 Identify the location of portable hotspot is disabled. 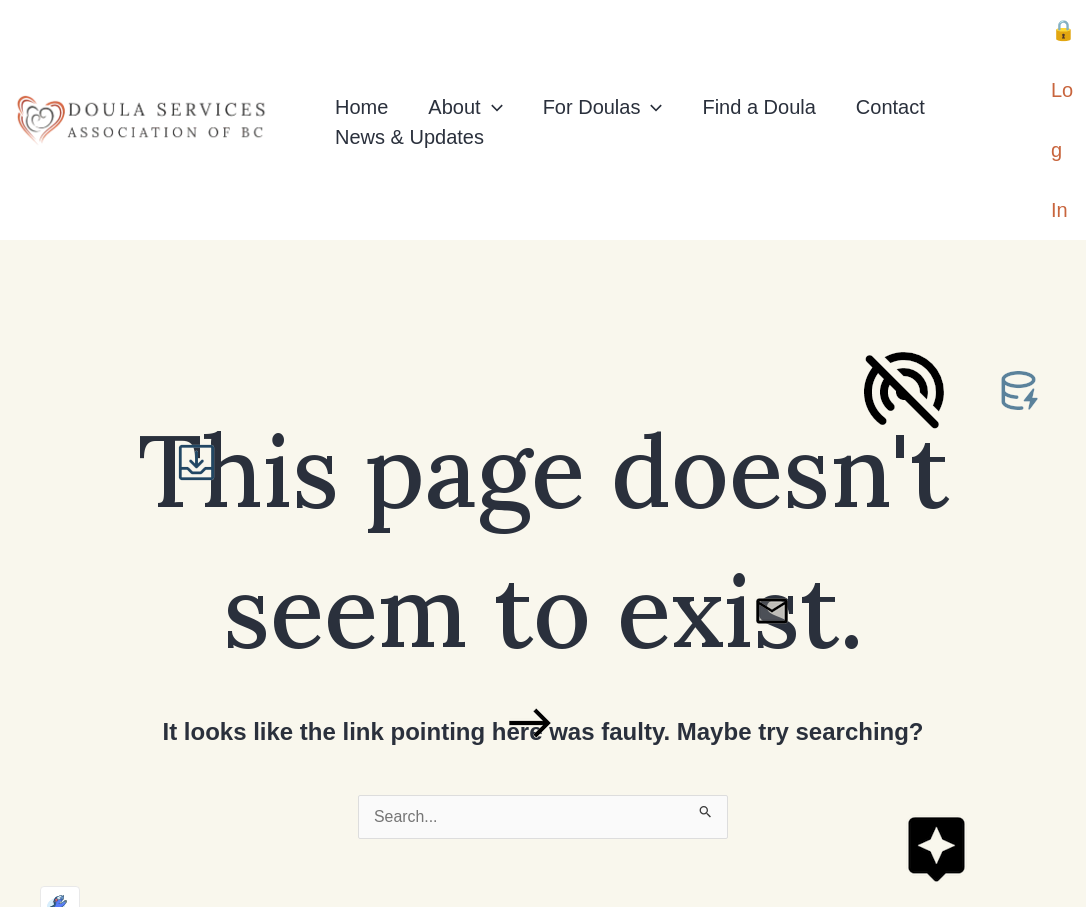
(904, 392).